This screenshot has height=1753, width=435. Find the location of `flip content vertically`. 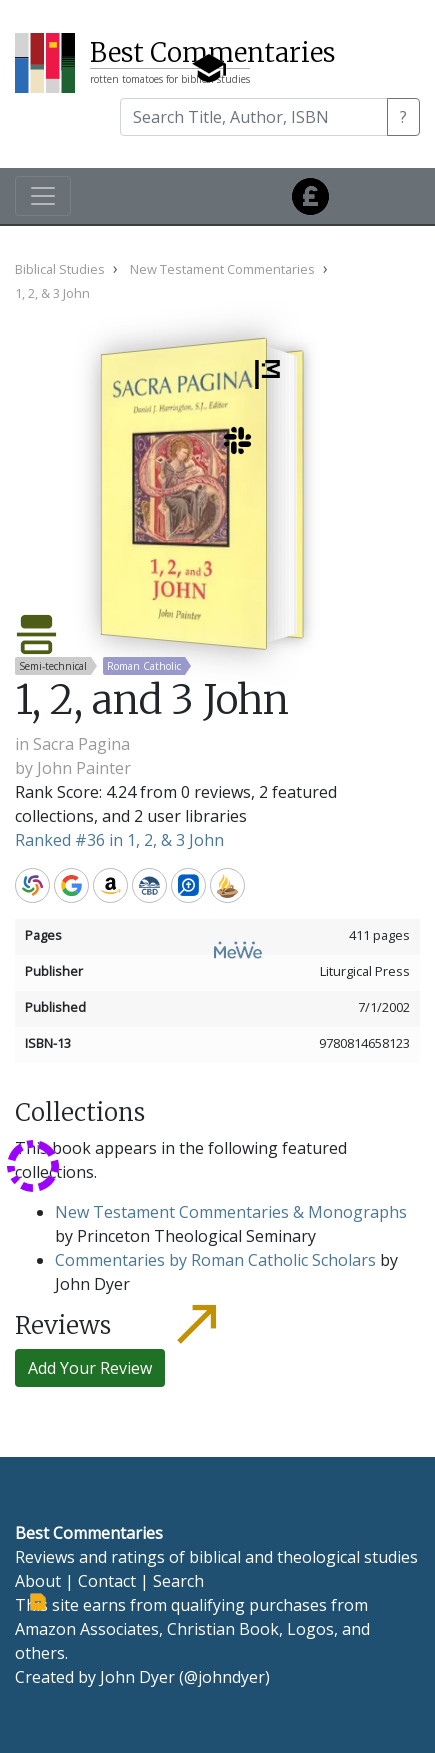

flip content vertically is located at coordinates (36, 634).